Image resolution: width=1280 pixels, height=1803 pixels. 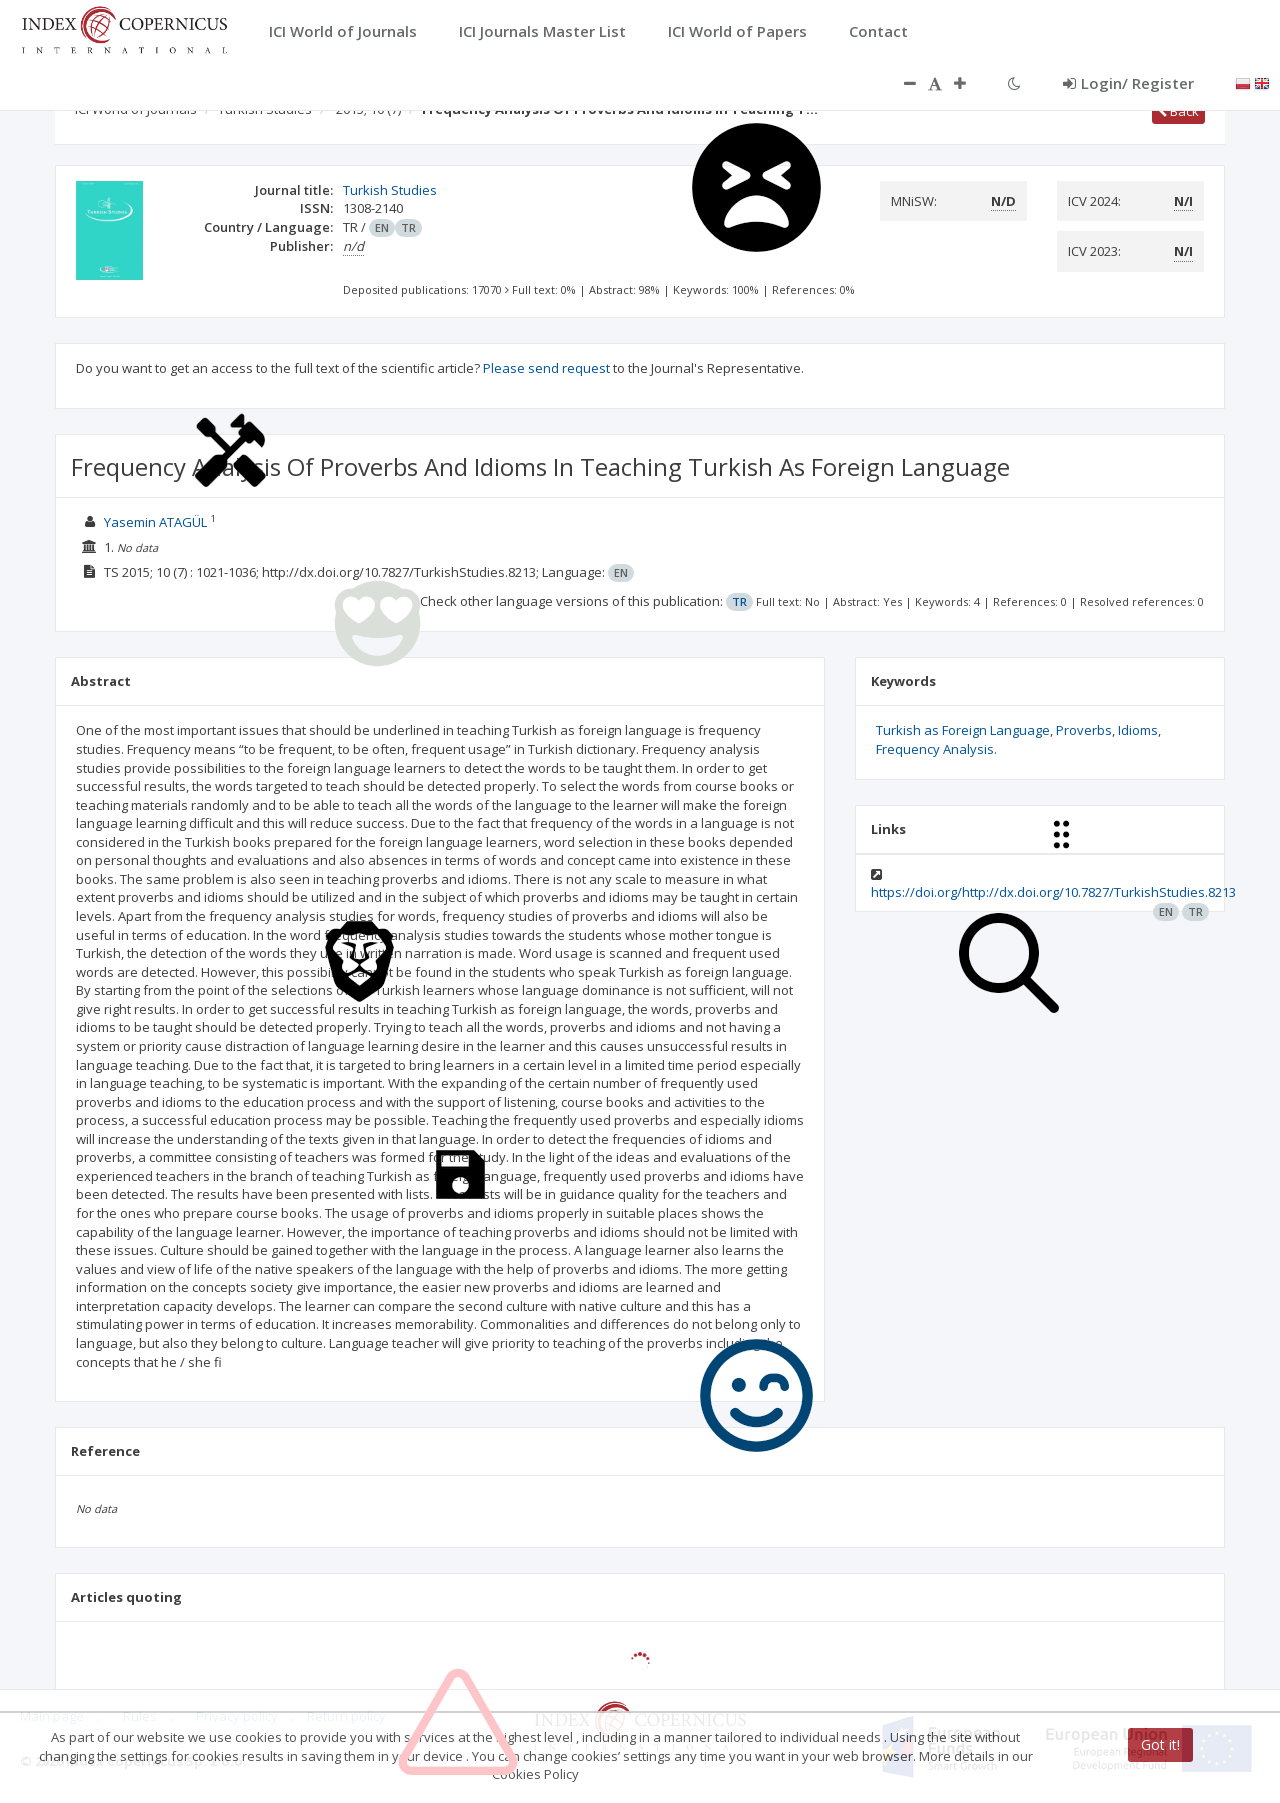 I want to click on insert a winking emoji or emoticon, so click(x=756, y=1395).